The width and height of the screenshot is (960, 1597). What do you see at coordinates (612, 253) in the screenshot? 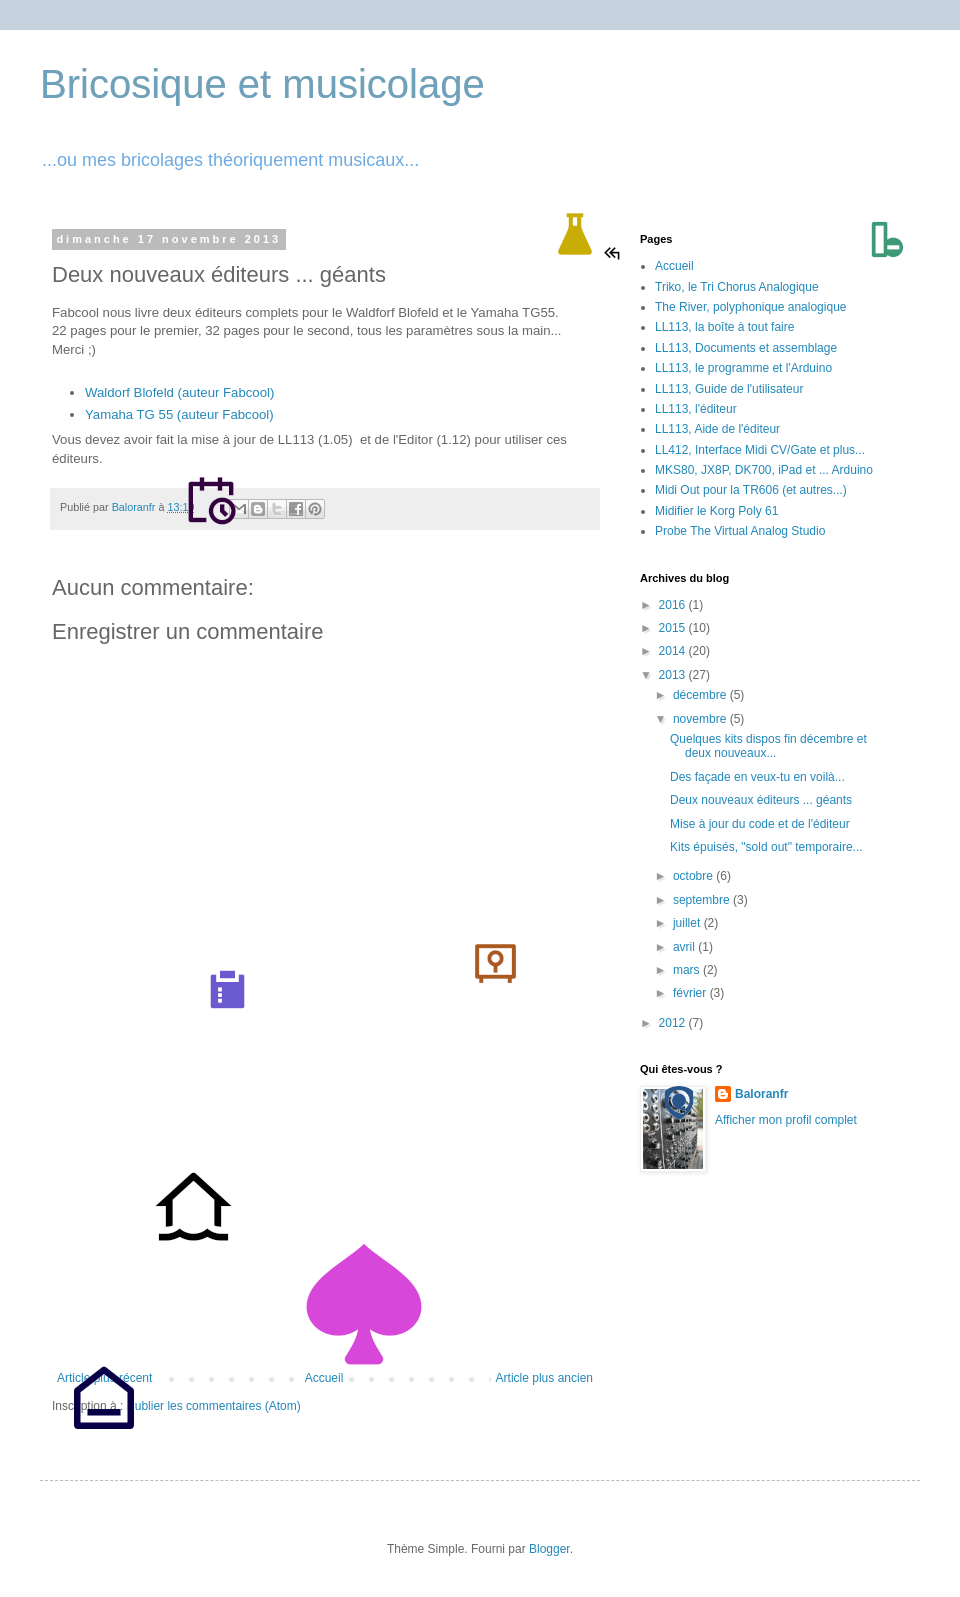
I see `reply all to a message or email` at bounding box center [612, 253].